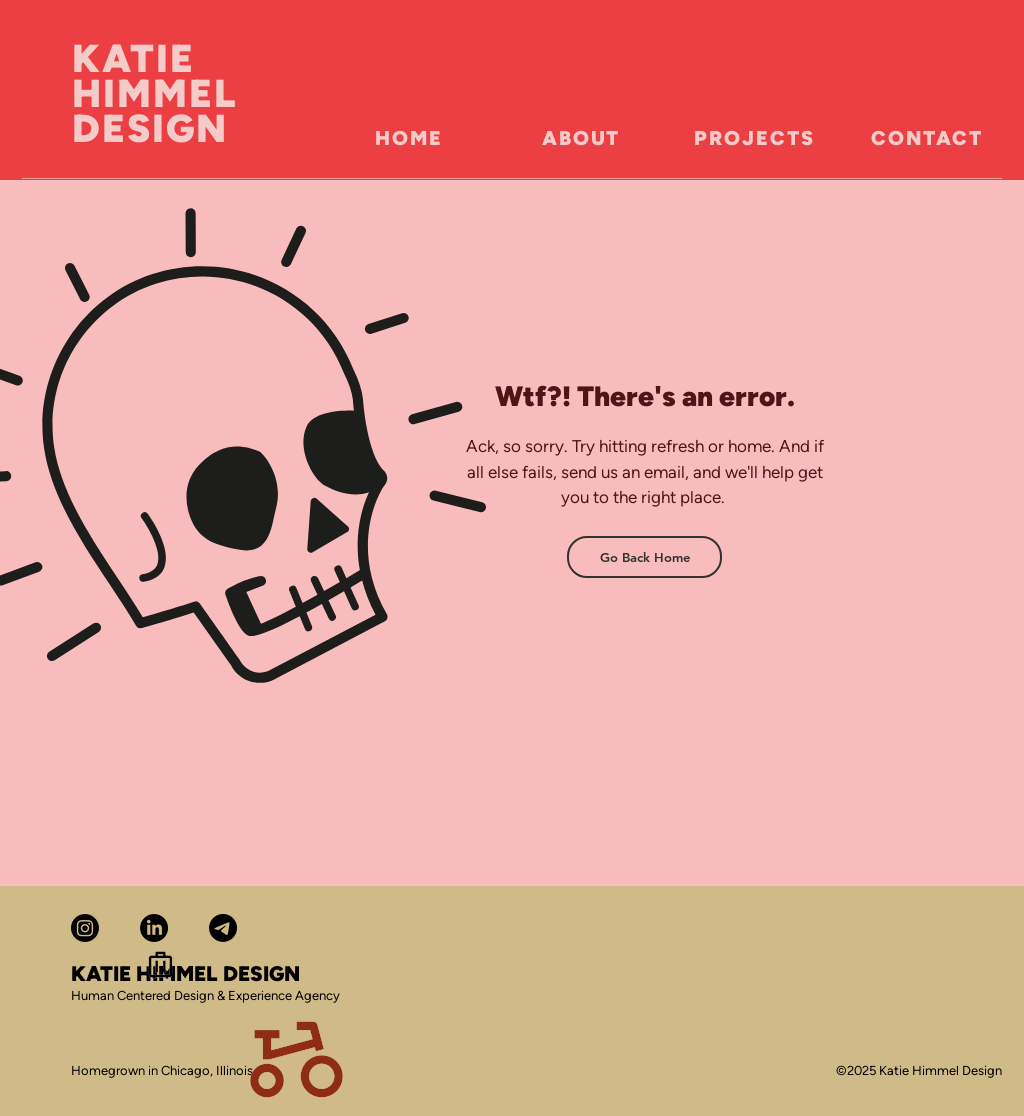 The width and height of the screenshot is (1024, 1116). Describe the element at coordinates (296, 1059) in the screenshot. I see `access bike rental or sharing services` at that location.